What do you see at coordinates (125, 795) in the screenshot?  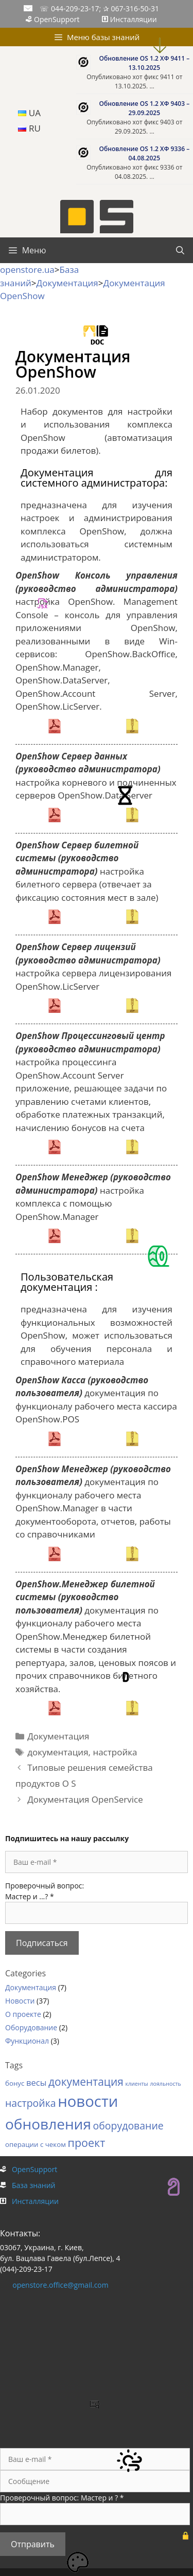 I see `indicates loading or processing in progress` at bounding box center [125, 795].